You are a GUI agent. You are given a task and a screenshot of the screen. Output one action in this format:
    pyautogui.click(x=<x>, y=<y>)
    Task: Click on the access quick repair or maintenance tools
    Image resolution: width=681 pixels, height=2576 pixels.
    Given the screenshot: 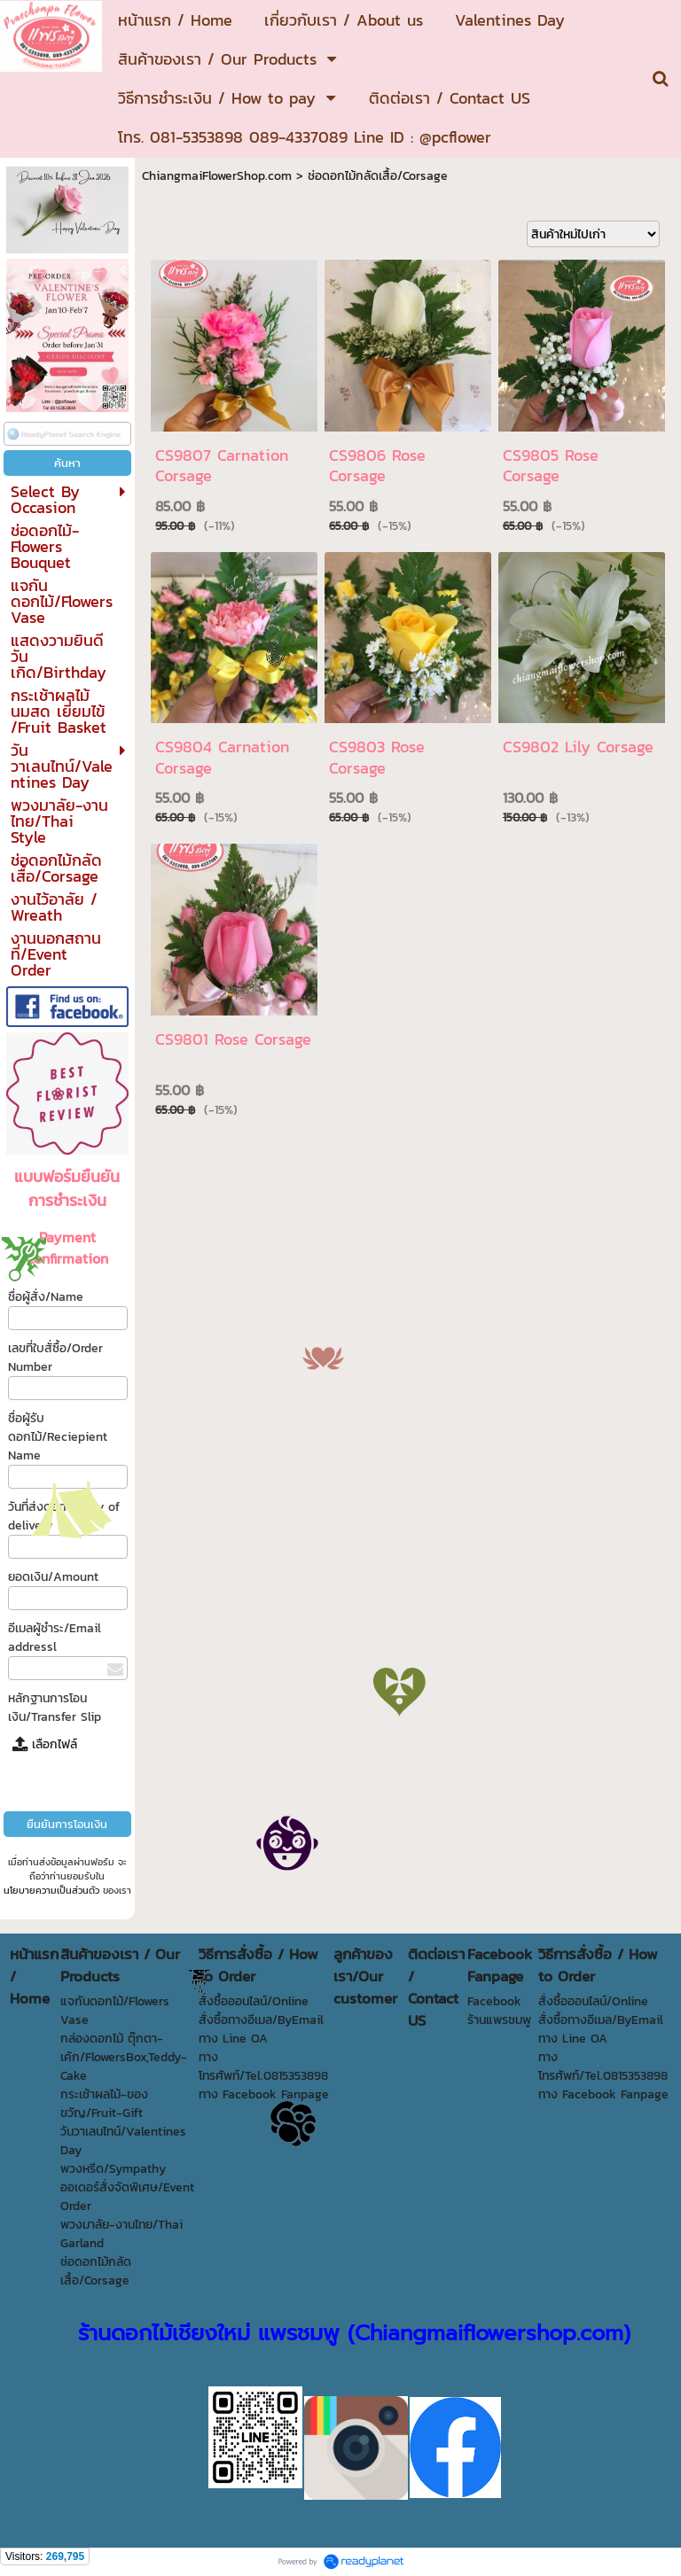 What is the action you would take?
    pyautogui.click(x=24, y=1259)
    